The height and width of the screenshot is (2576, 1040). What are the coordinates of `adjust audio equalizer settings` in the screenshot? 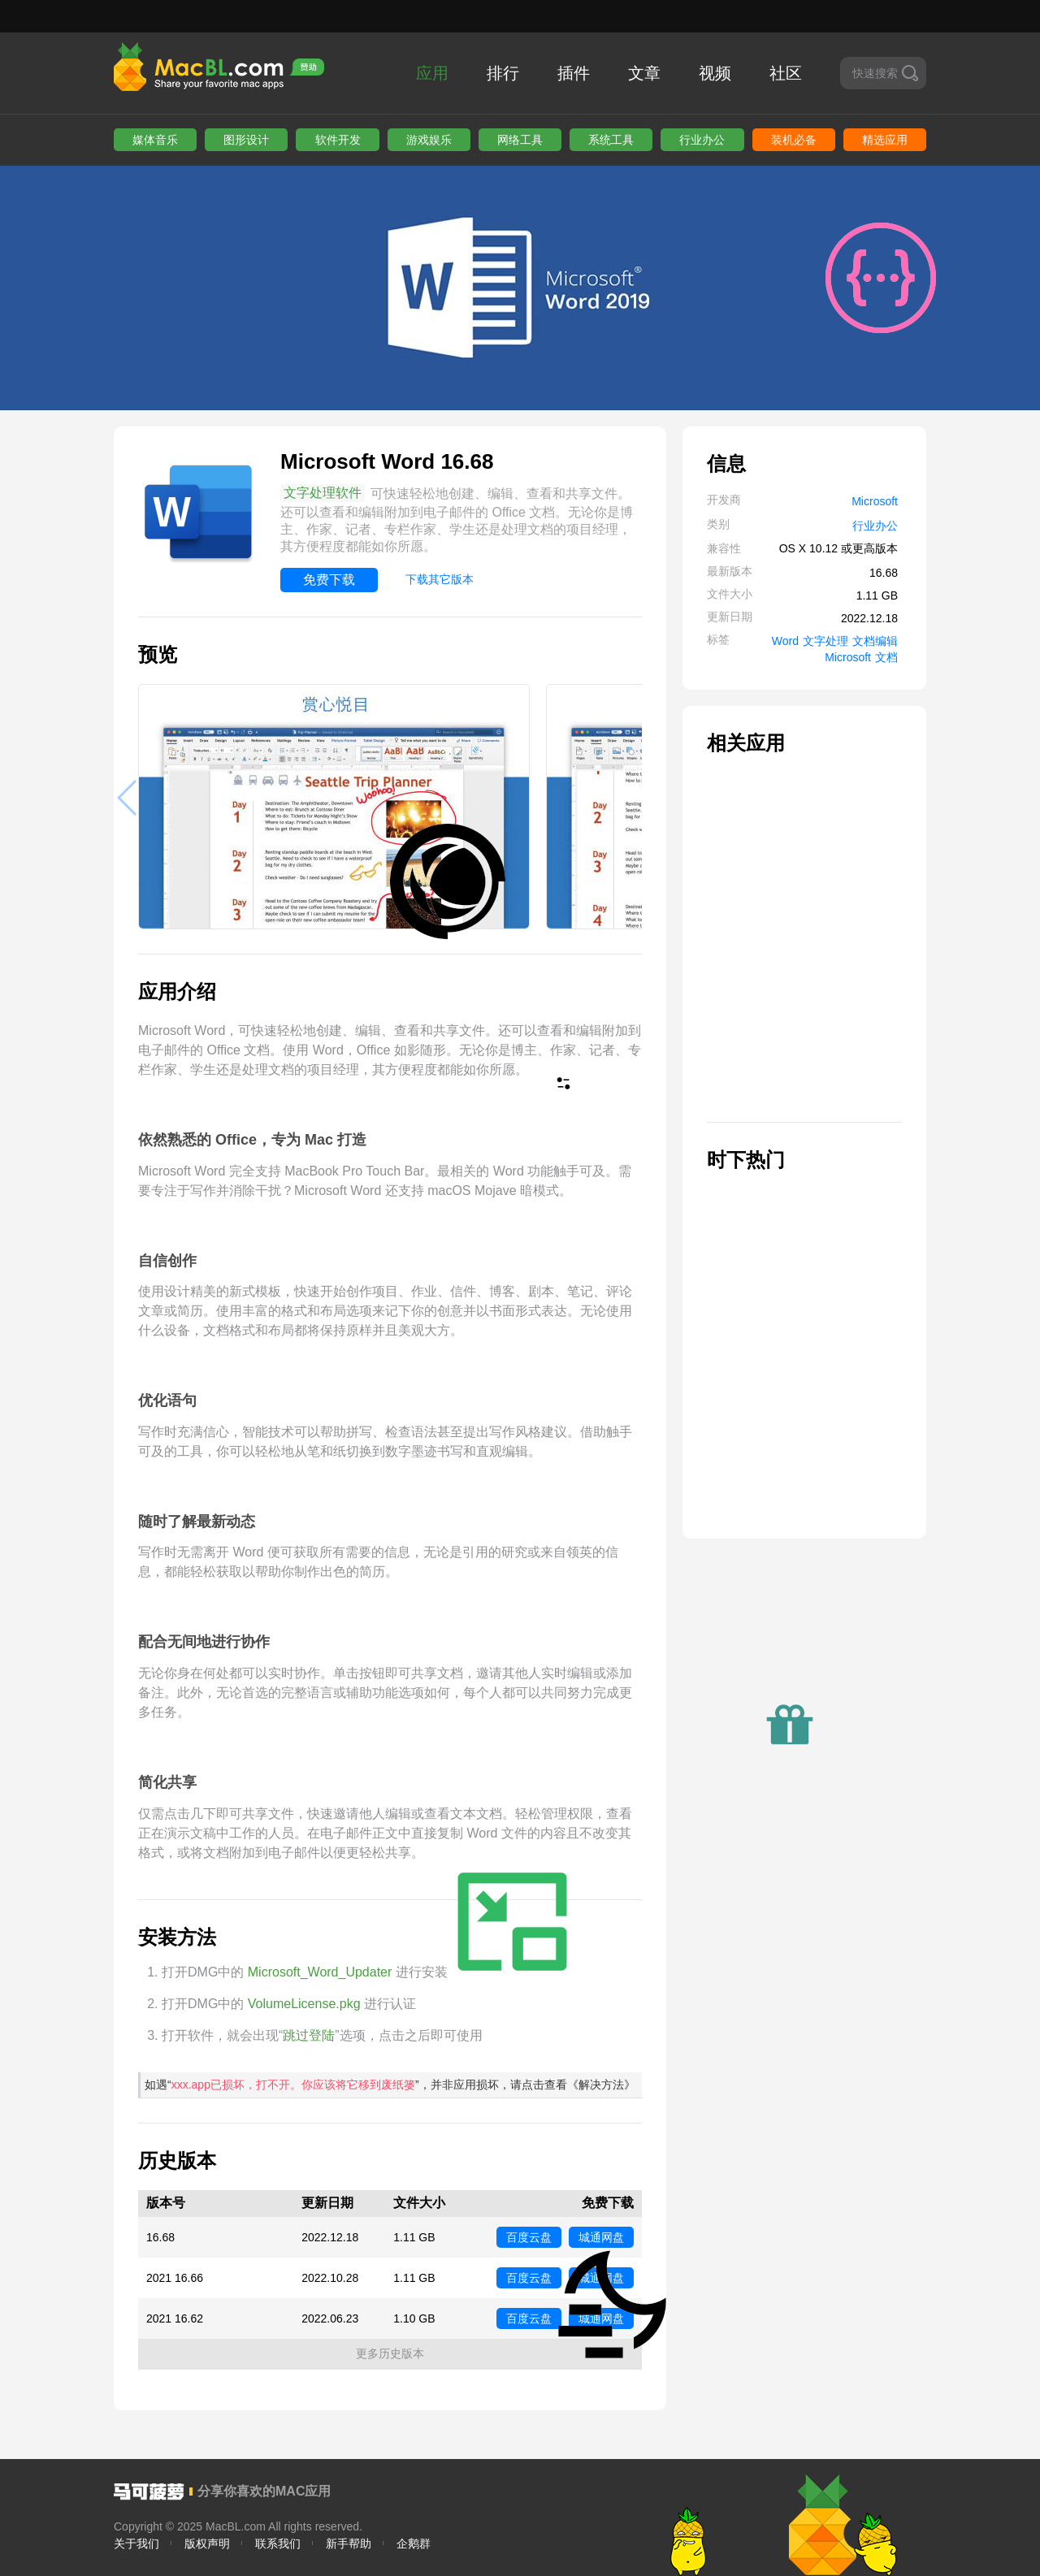 It's located at (563, 1083).